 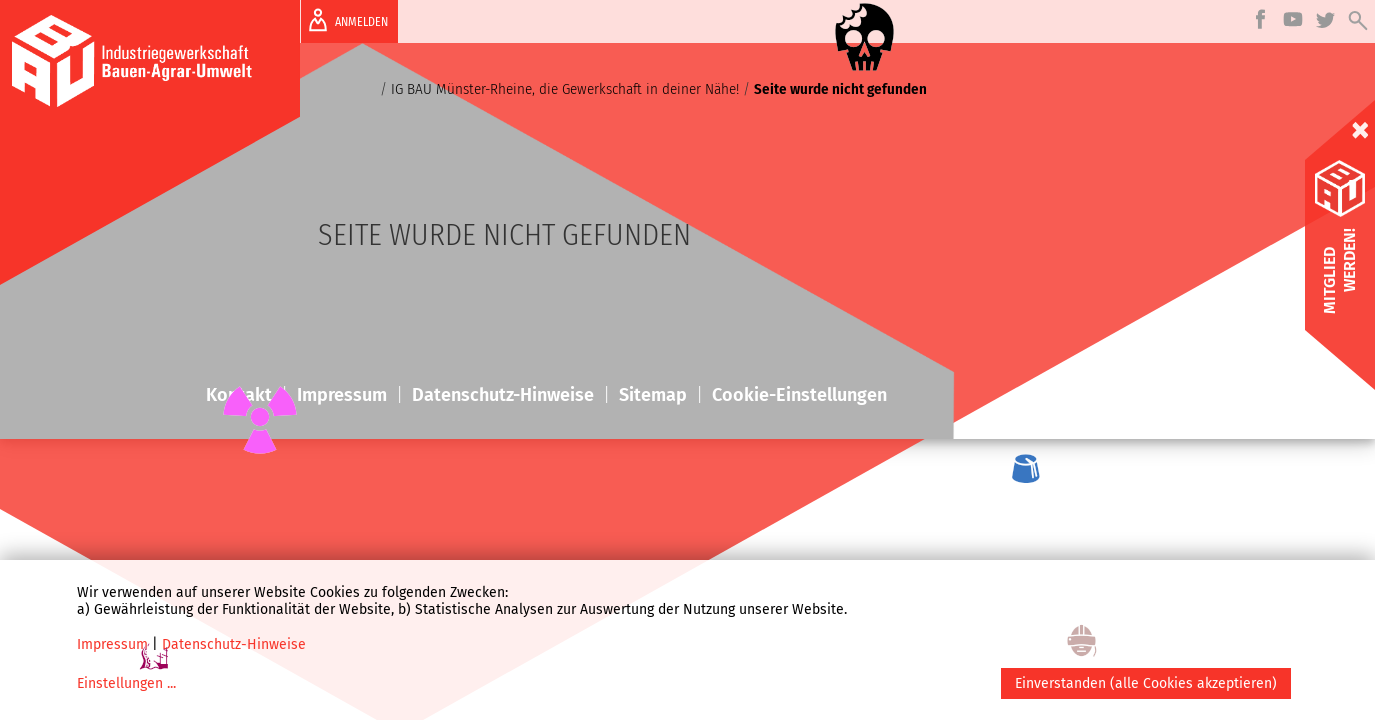 I want to click on indicates radioactive or hazardous material warning, so click(x=260, y=420).